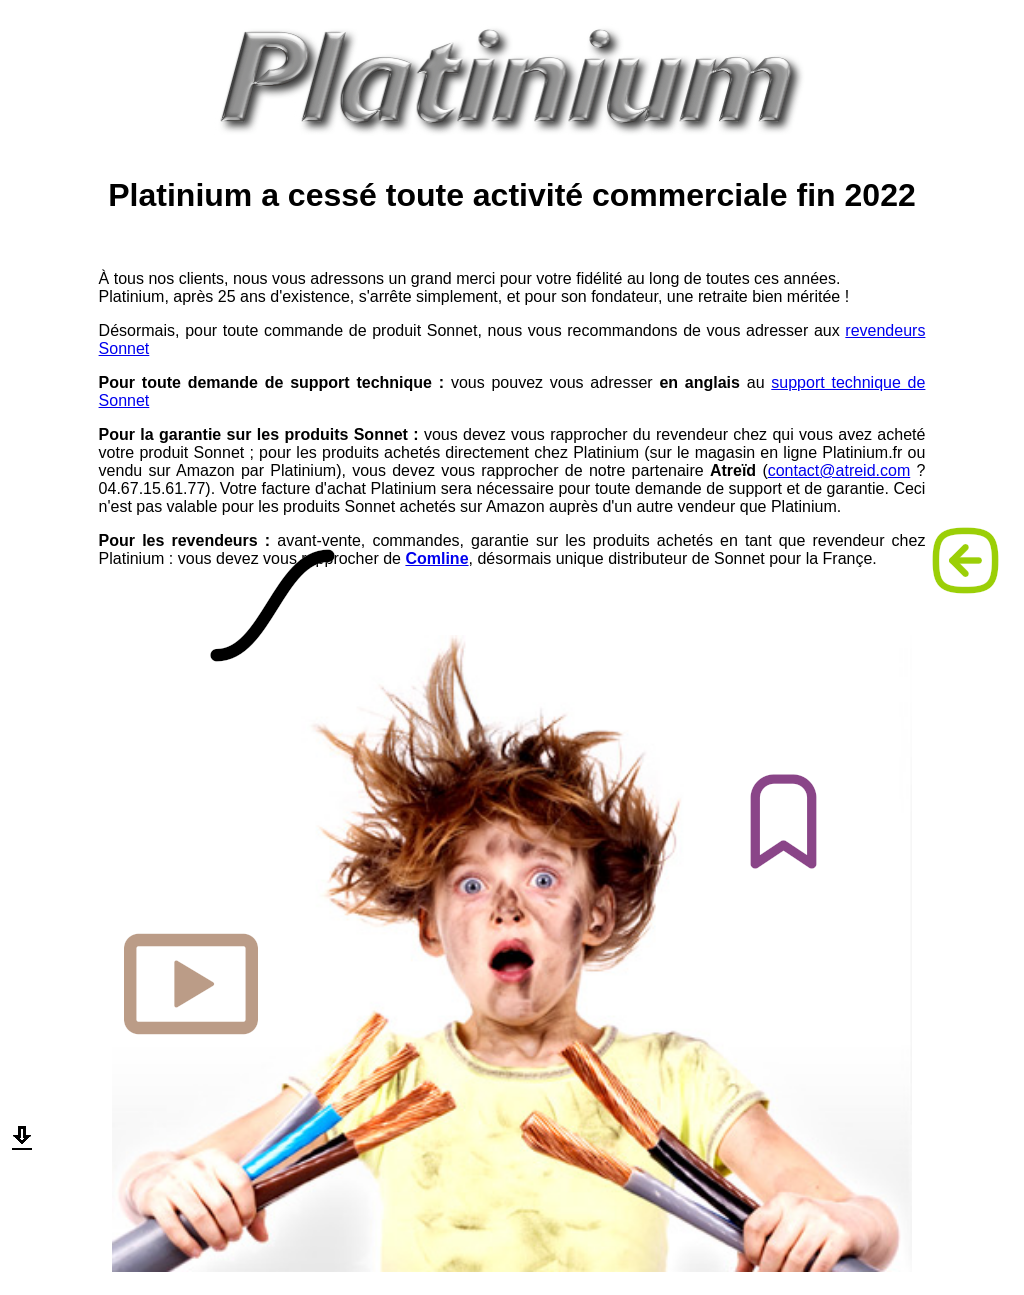  What do you see at coordinates (965, 560) in the screenshot?
I see `go back to the previous screen` at bounding box center [965, 560].